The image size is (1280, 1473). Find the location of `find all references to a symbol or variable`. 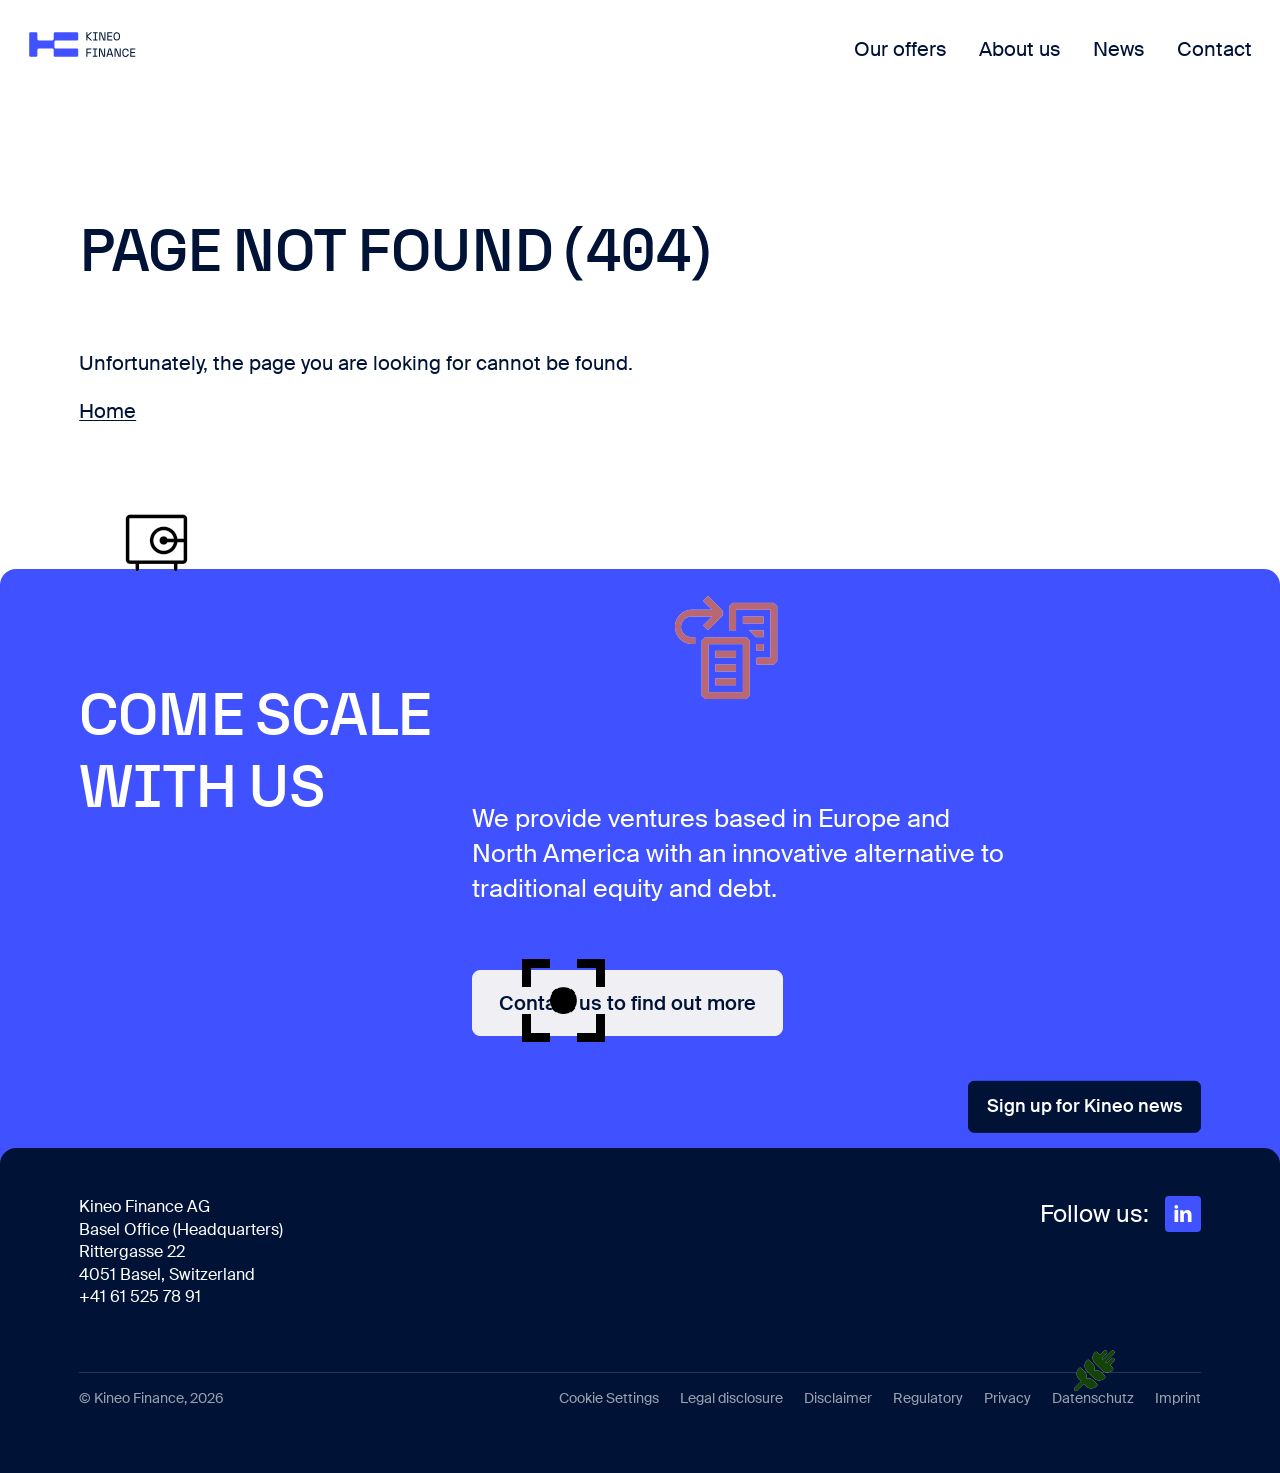

find all references to a symbol or variable is located at coordinates (726, 647).